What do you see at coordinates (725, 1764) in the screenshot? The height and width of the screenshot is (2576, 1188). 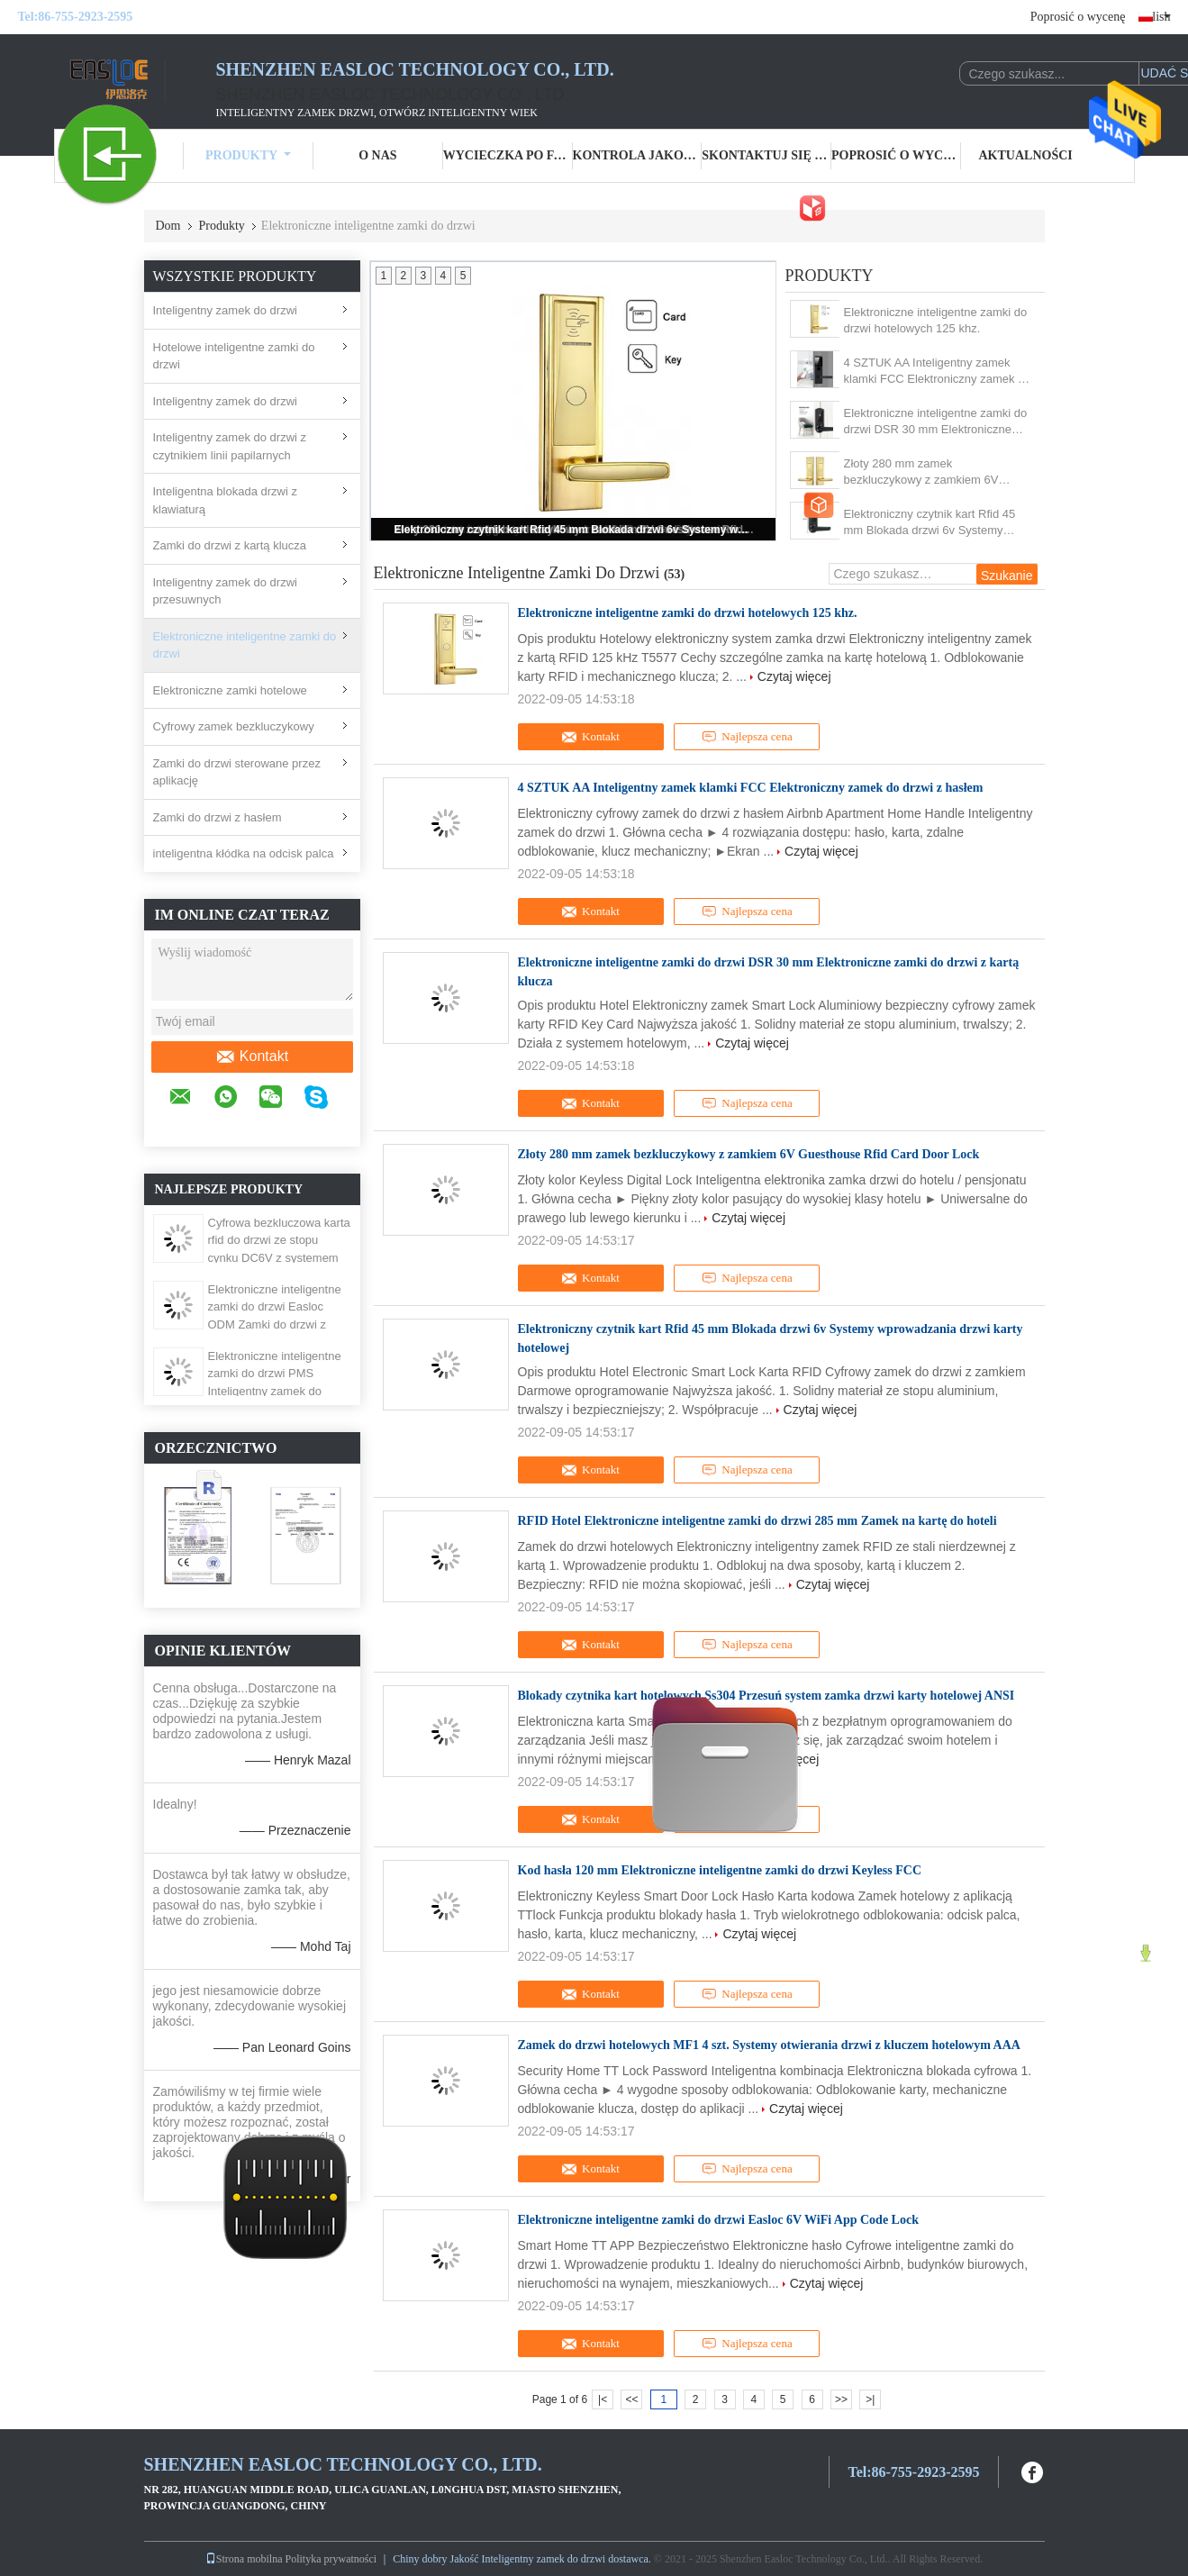 I see `open the file manager` at bounding box center [725, 1764].